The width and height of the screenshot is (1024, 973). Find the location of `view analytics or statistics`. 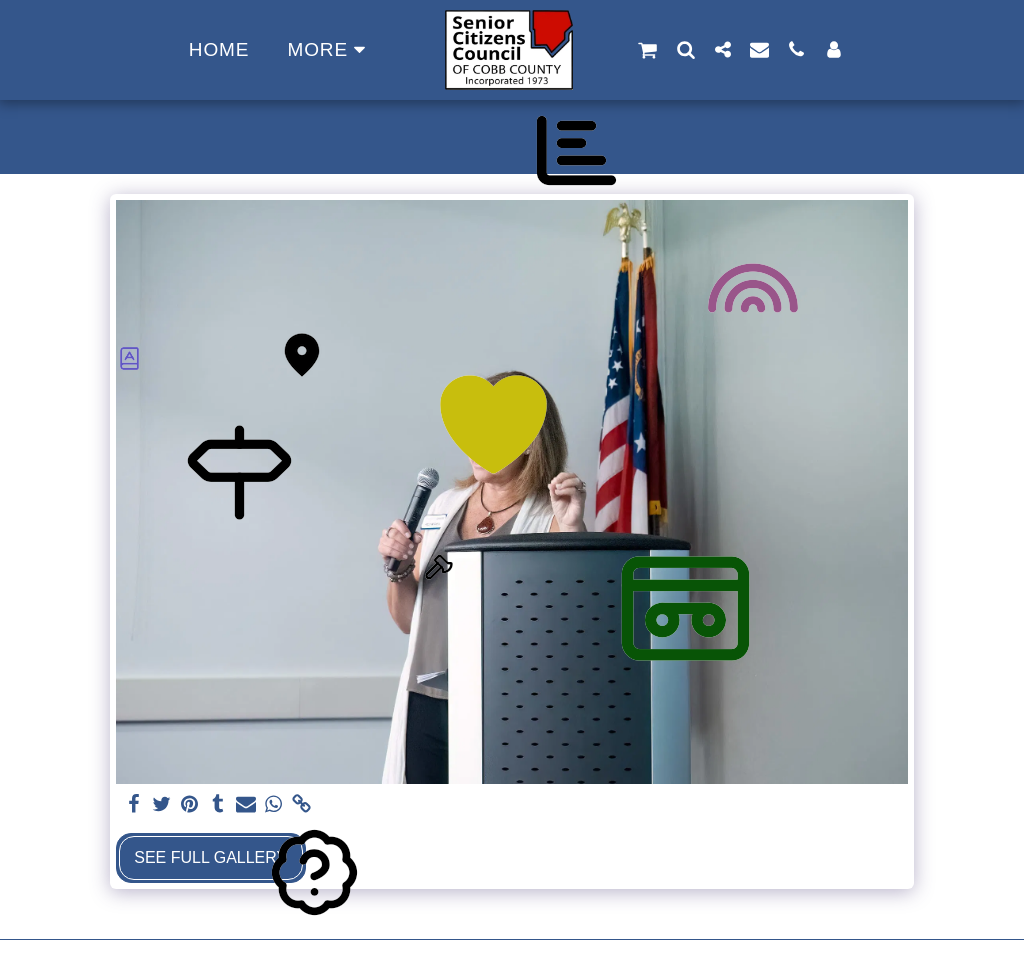

view analytics or statistics is located at coordinates (576, 150).